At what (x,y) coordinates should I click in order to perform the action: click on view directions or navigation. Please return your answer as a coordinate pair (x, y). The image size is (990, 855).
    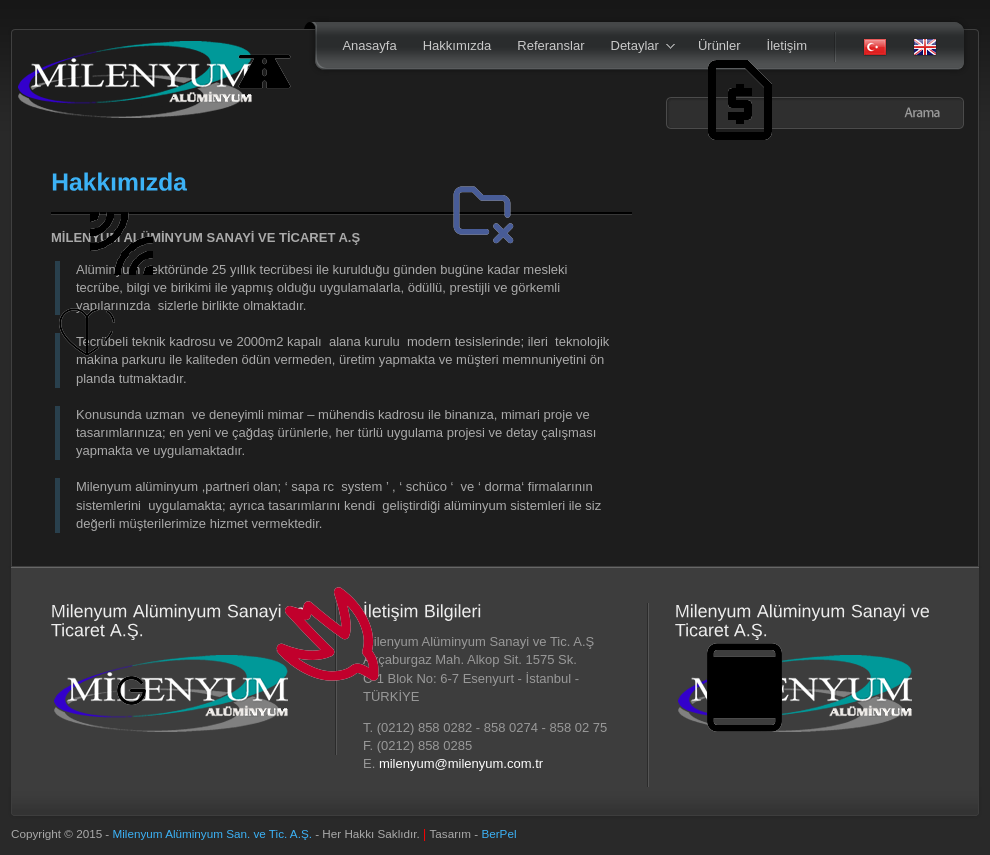
    Looking at the image, I should click on (264, 71).